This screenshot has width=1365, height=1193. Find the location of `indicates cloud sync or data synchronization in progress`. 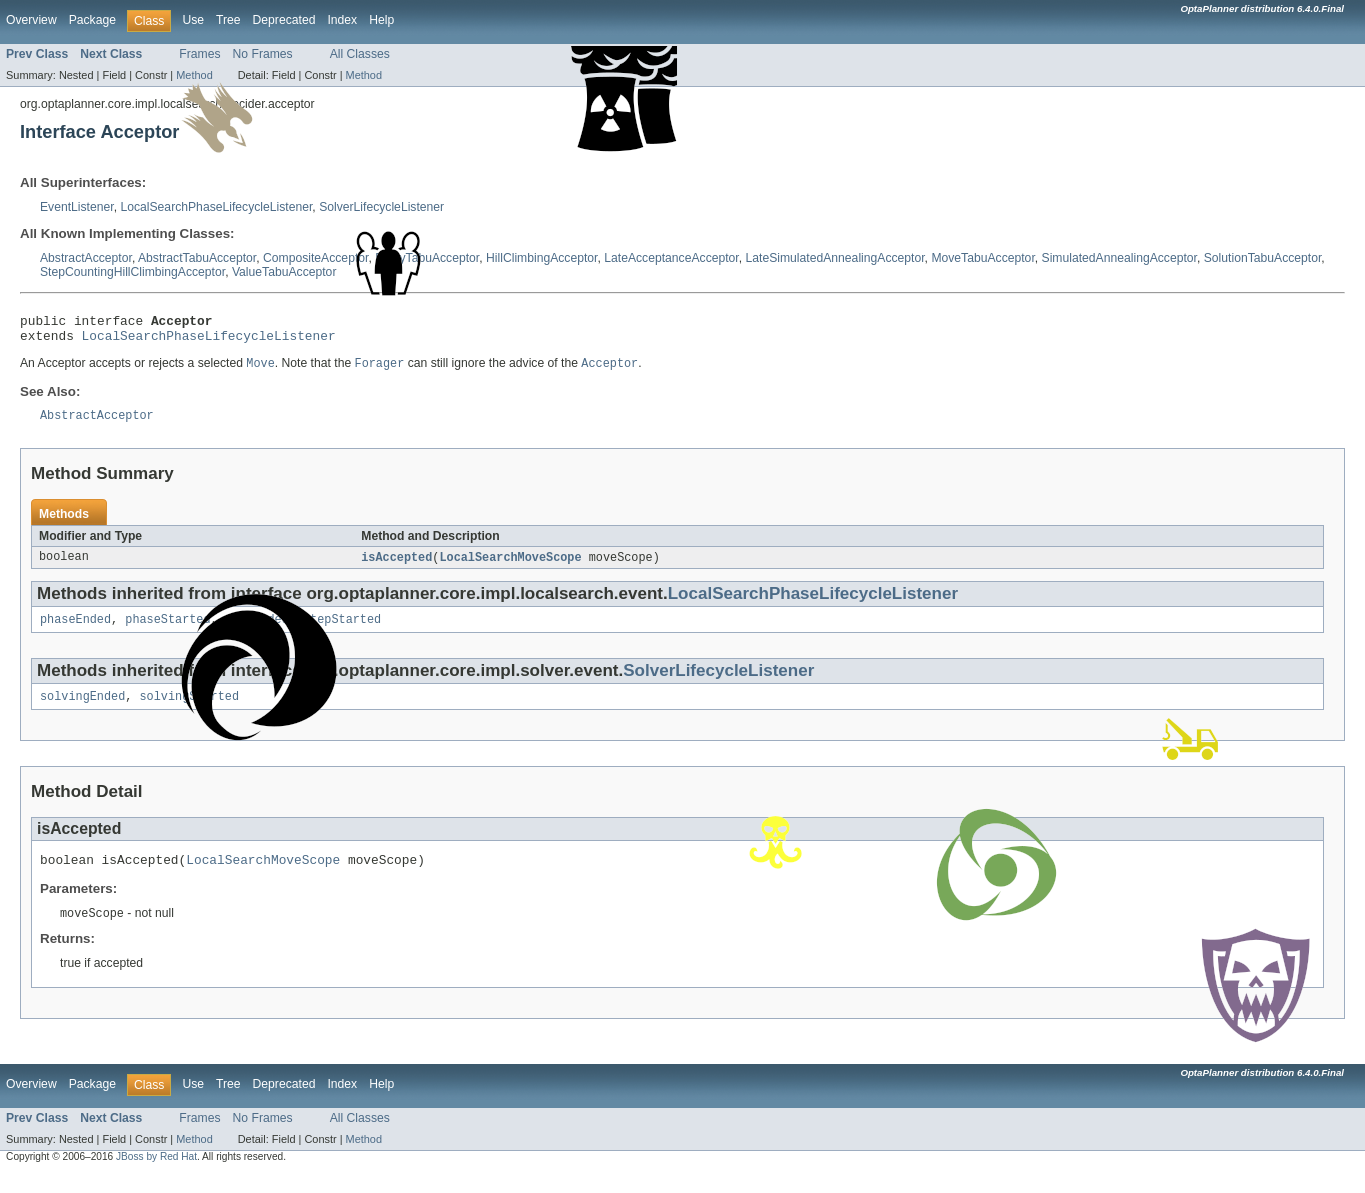

indicates cloud sync or data synchronization in progress is located at coordinates (259, 667).